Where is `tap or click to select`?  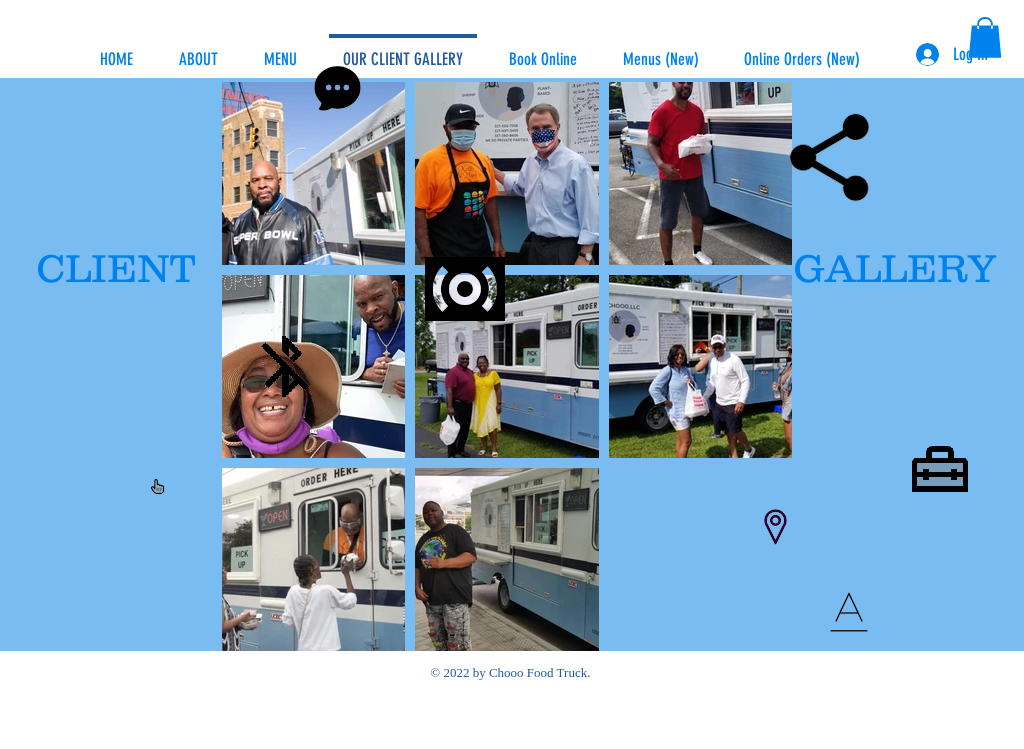
tap or click to select is located at coordinates (157, 486).